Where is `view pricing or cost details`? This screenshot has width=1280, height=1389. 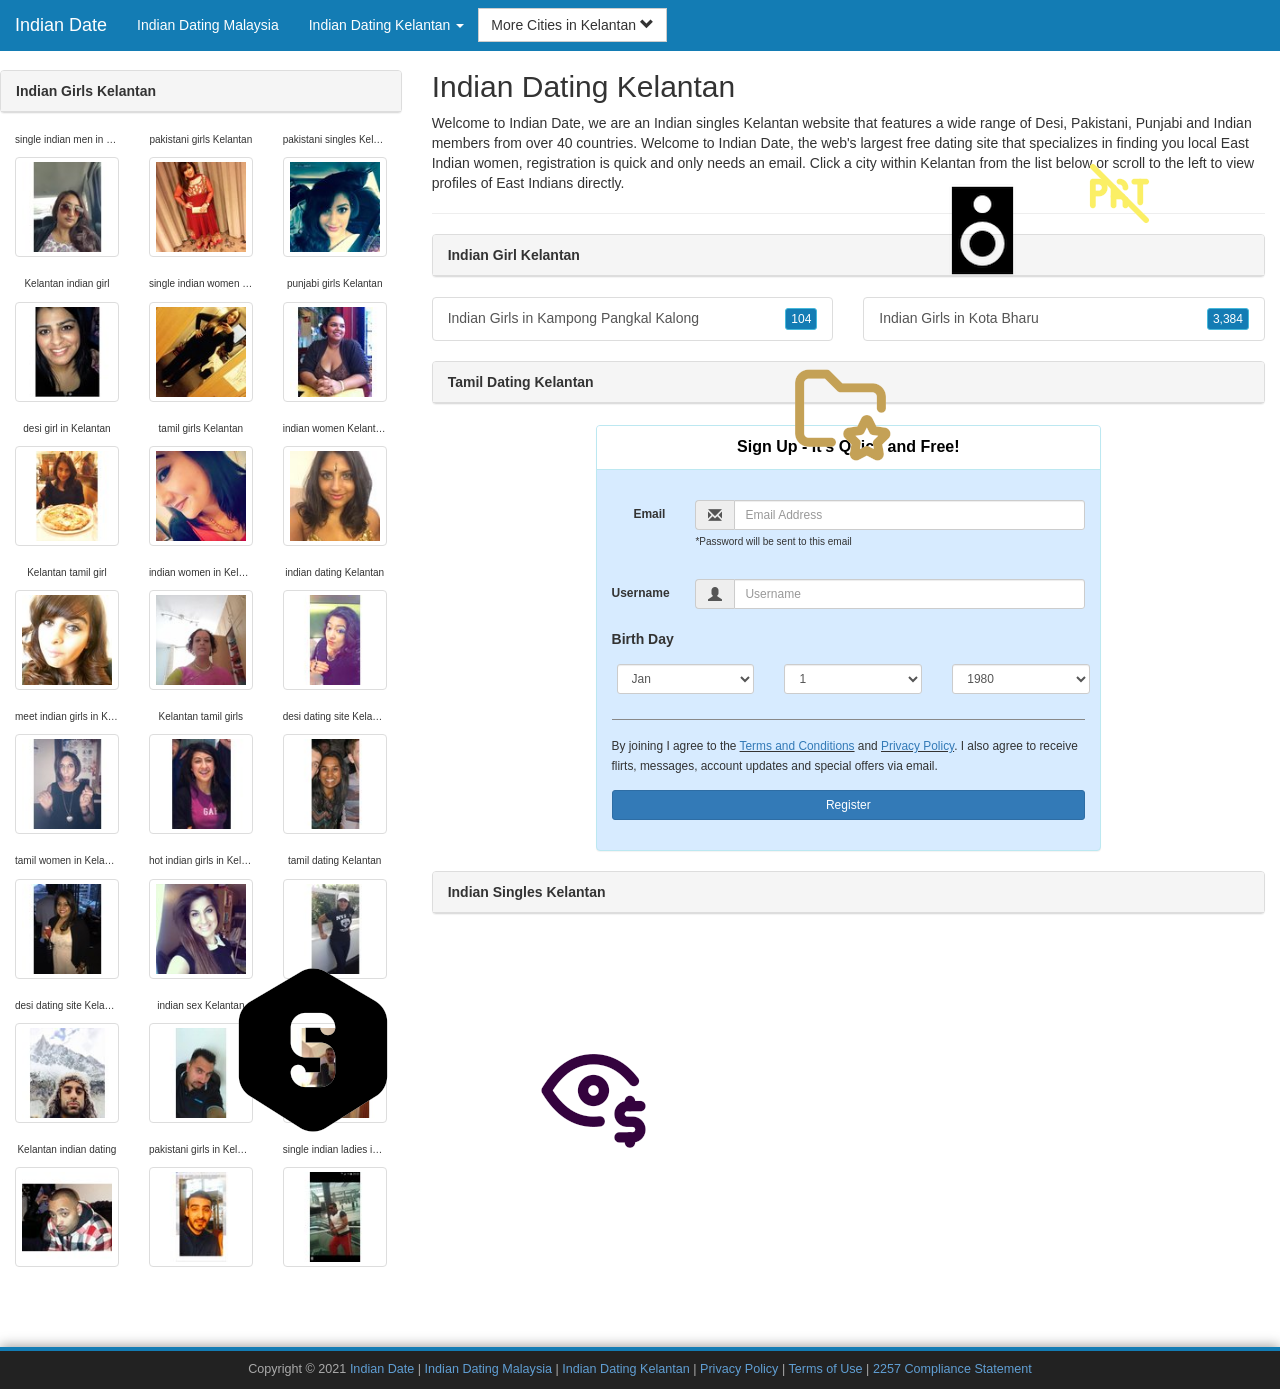
view pricing or cost details is located at coordinates (593, 1090).